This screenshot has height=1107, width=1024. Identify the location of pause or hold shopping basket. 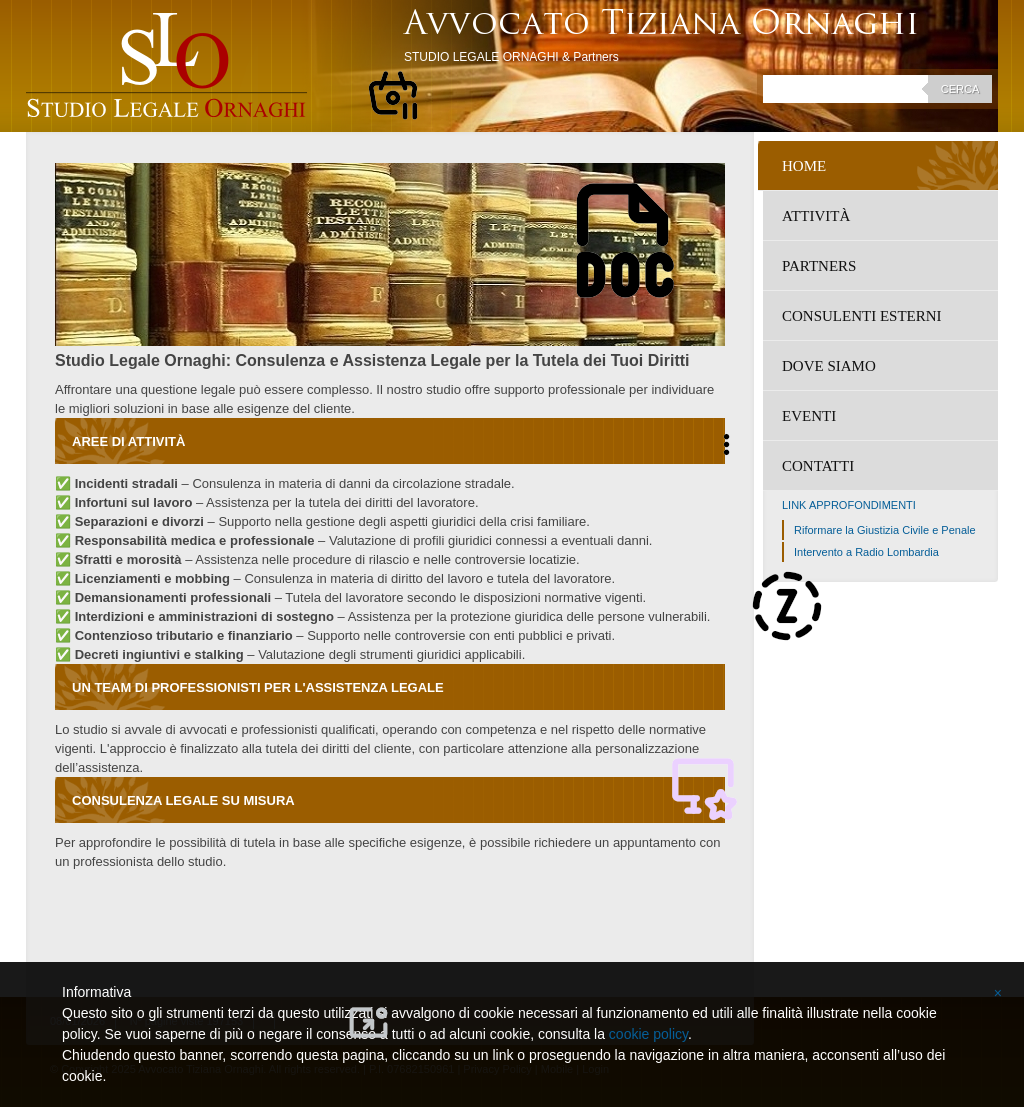
(393, 93).